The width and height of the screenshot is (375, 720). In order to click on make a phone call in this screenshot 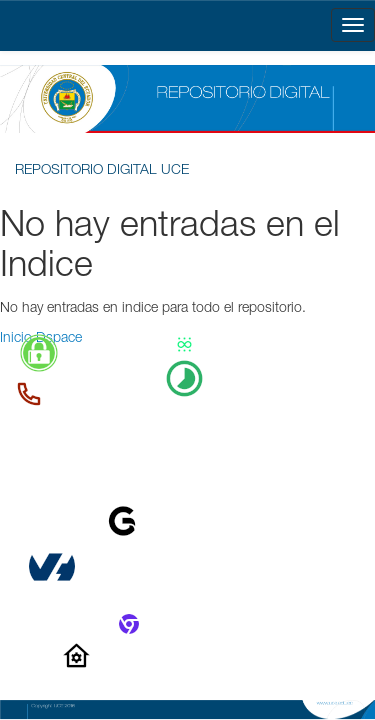, I will do `click(29, 394)`.